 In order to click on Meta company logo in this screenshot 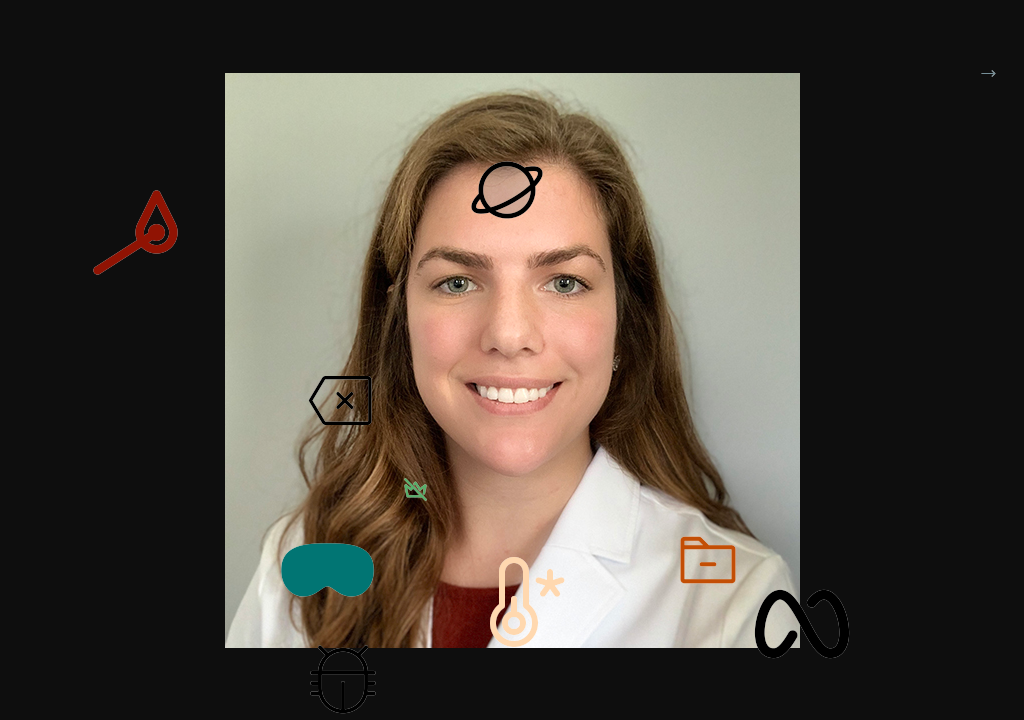, I will do `click(802, 624)`.